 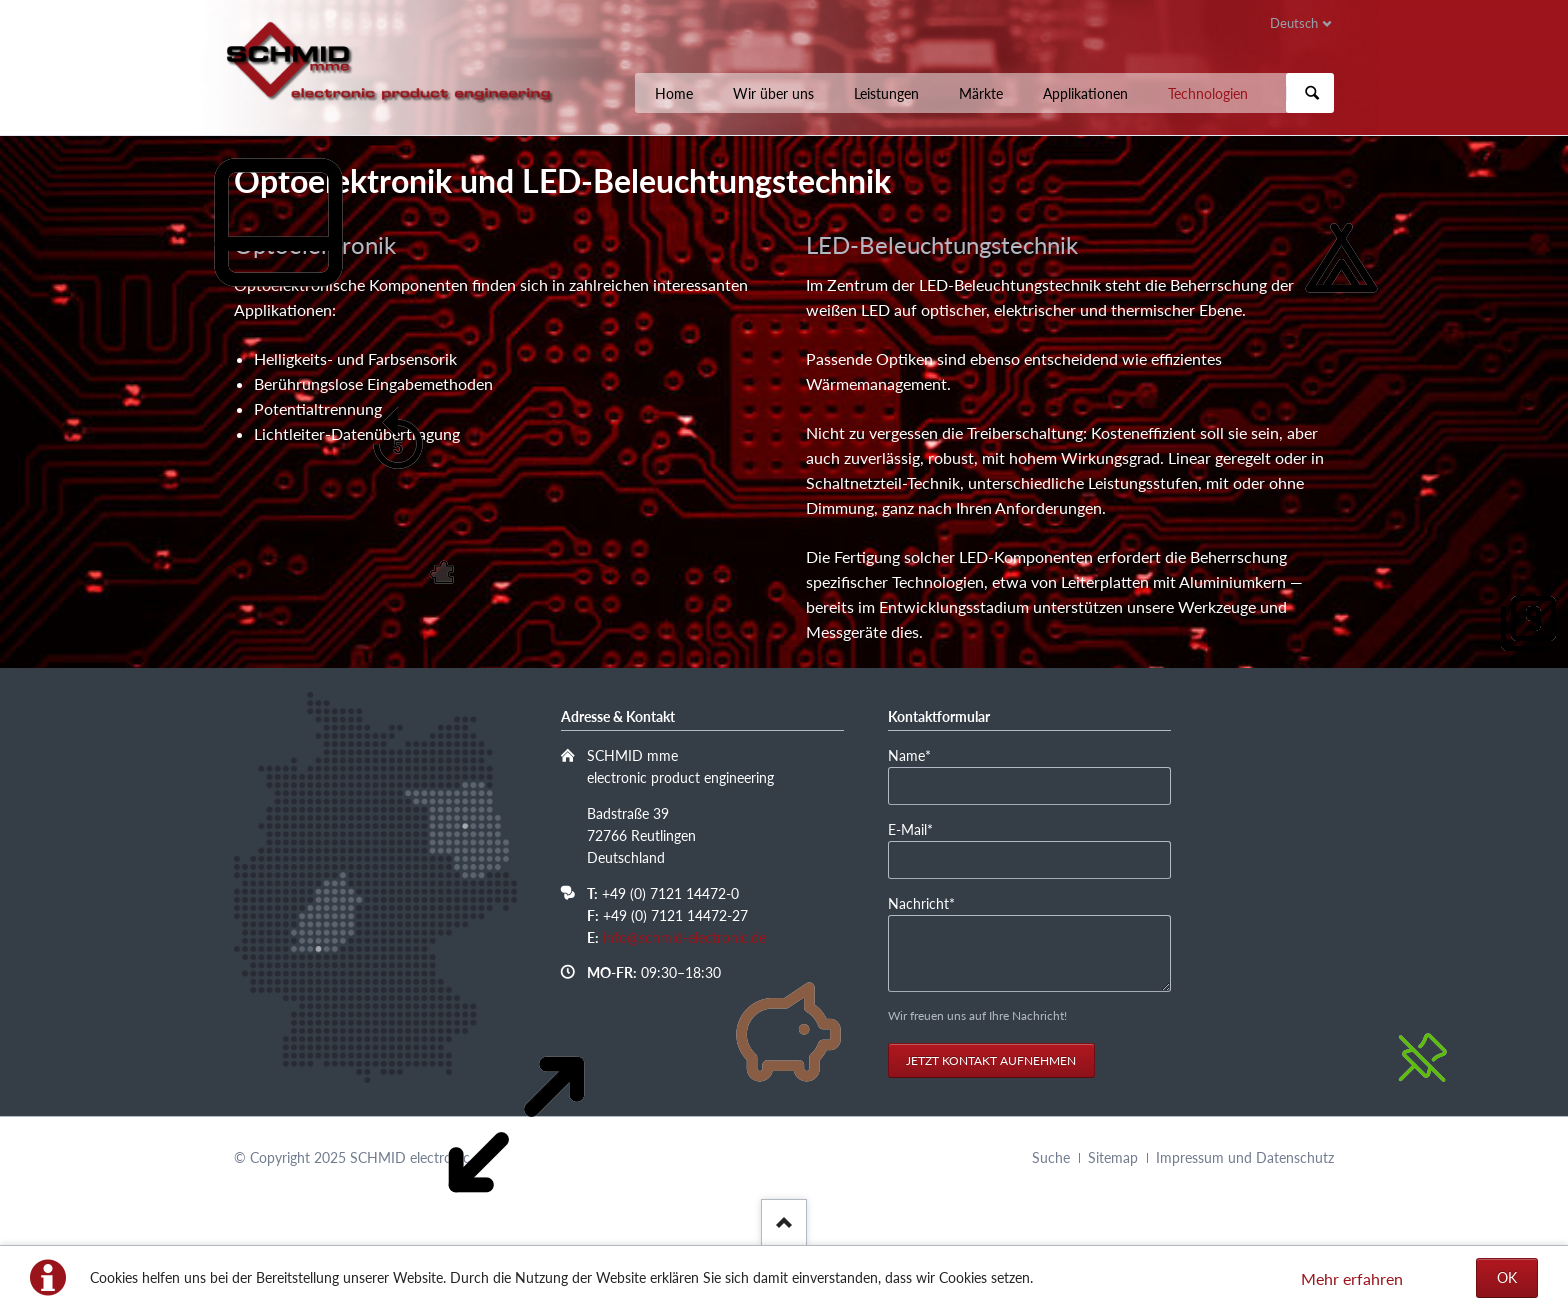 I want to click on toggle bottom navigation bar visibility, so click(x=278, y=222).